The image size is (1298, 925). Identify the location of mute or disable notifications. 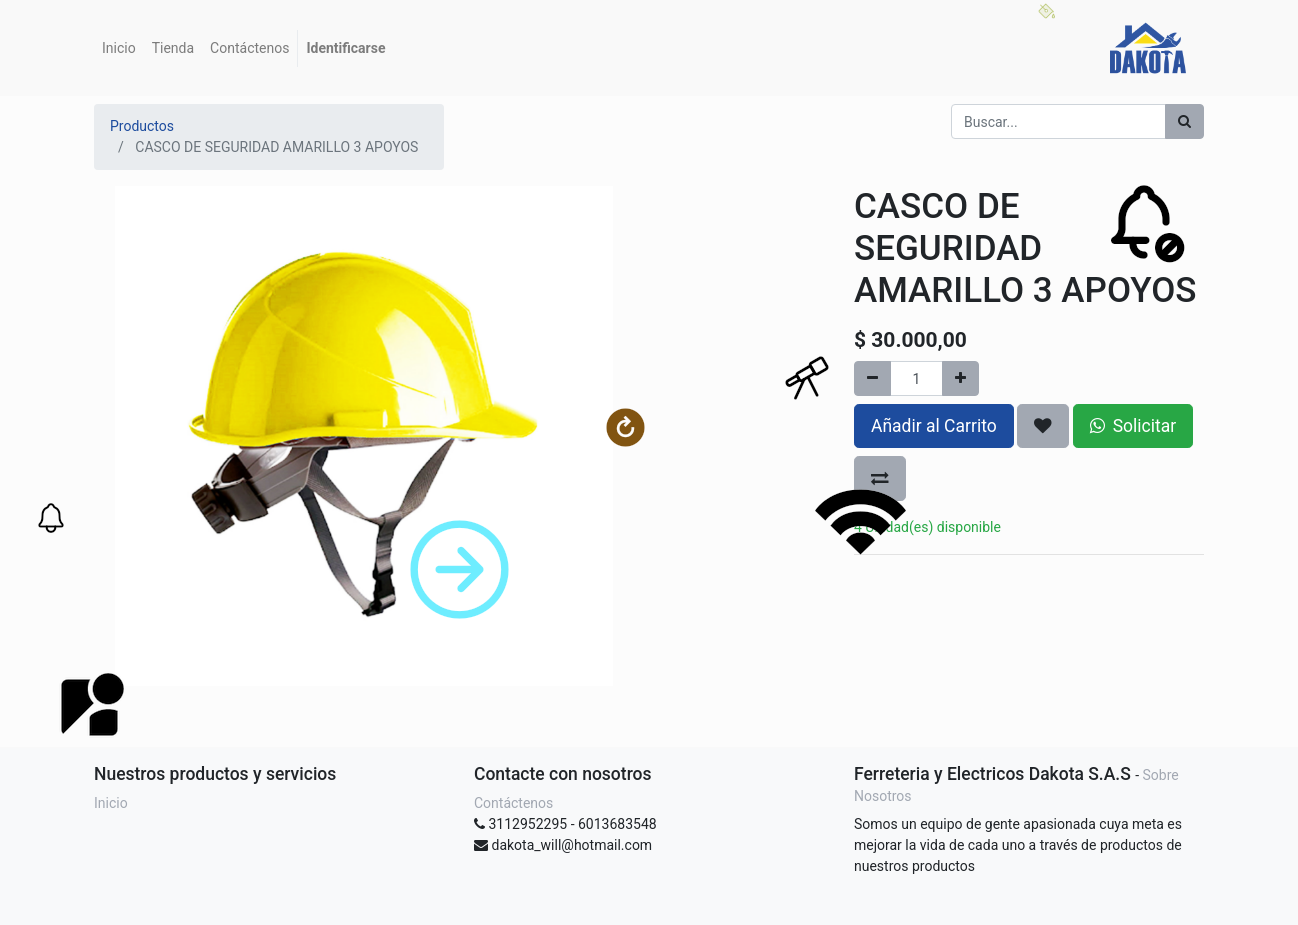
(1144, 222).